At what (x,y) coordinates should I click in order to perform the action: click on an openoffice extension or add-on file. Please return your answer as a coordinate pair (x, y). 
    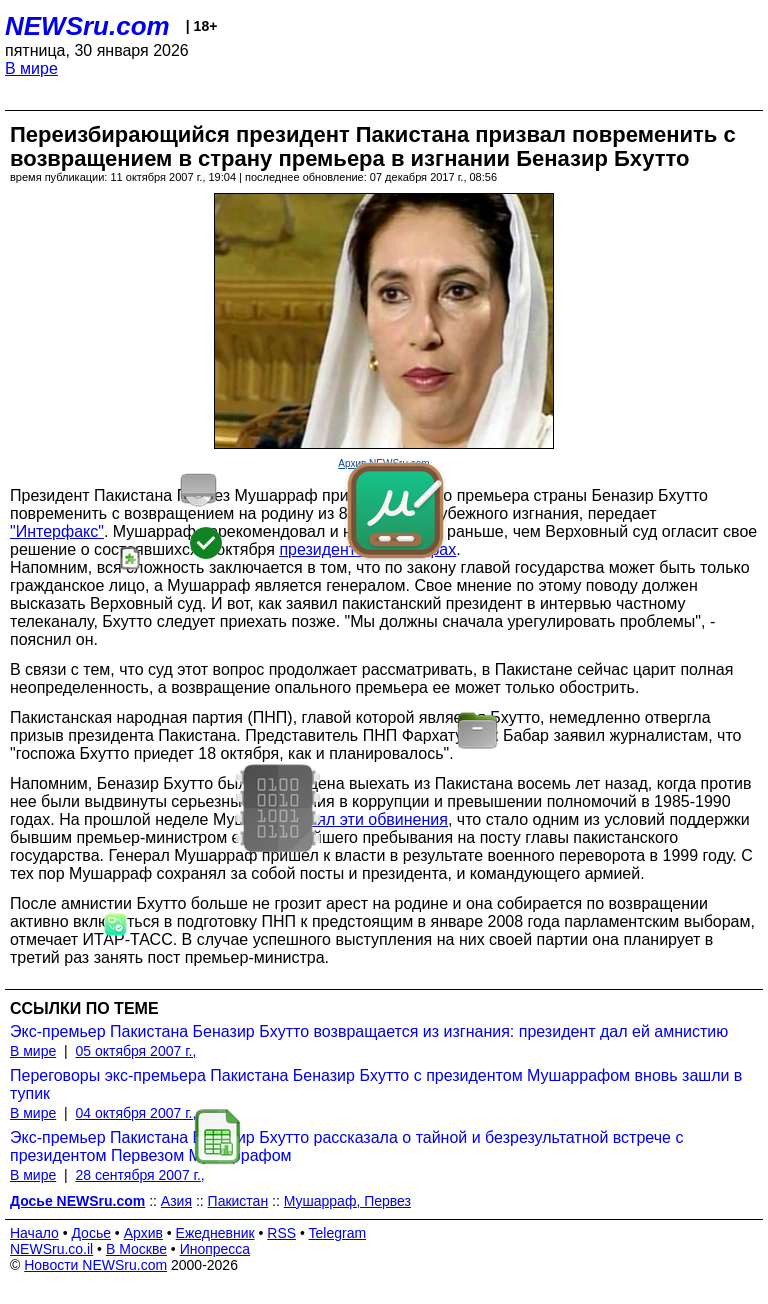
    Looking at the image, I should click on (130, 558).